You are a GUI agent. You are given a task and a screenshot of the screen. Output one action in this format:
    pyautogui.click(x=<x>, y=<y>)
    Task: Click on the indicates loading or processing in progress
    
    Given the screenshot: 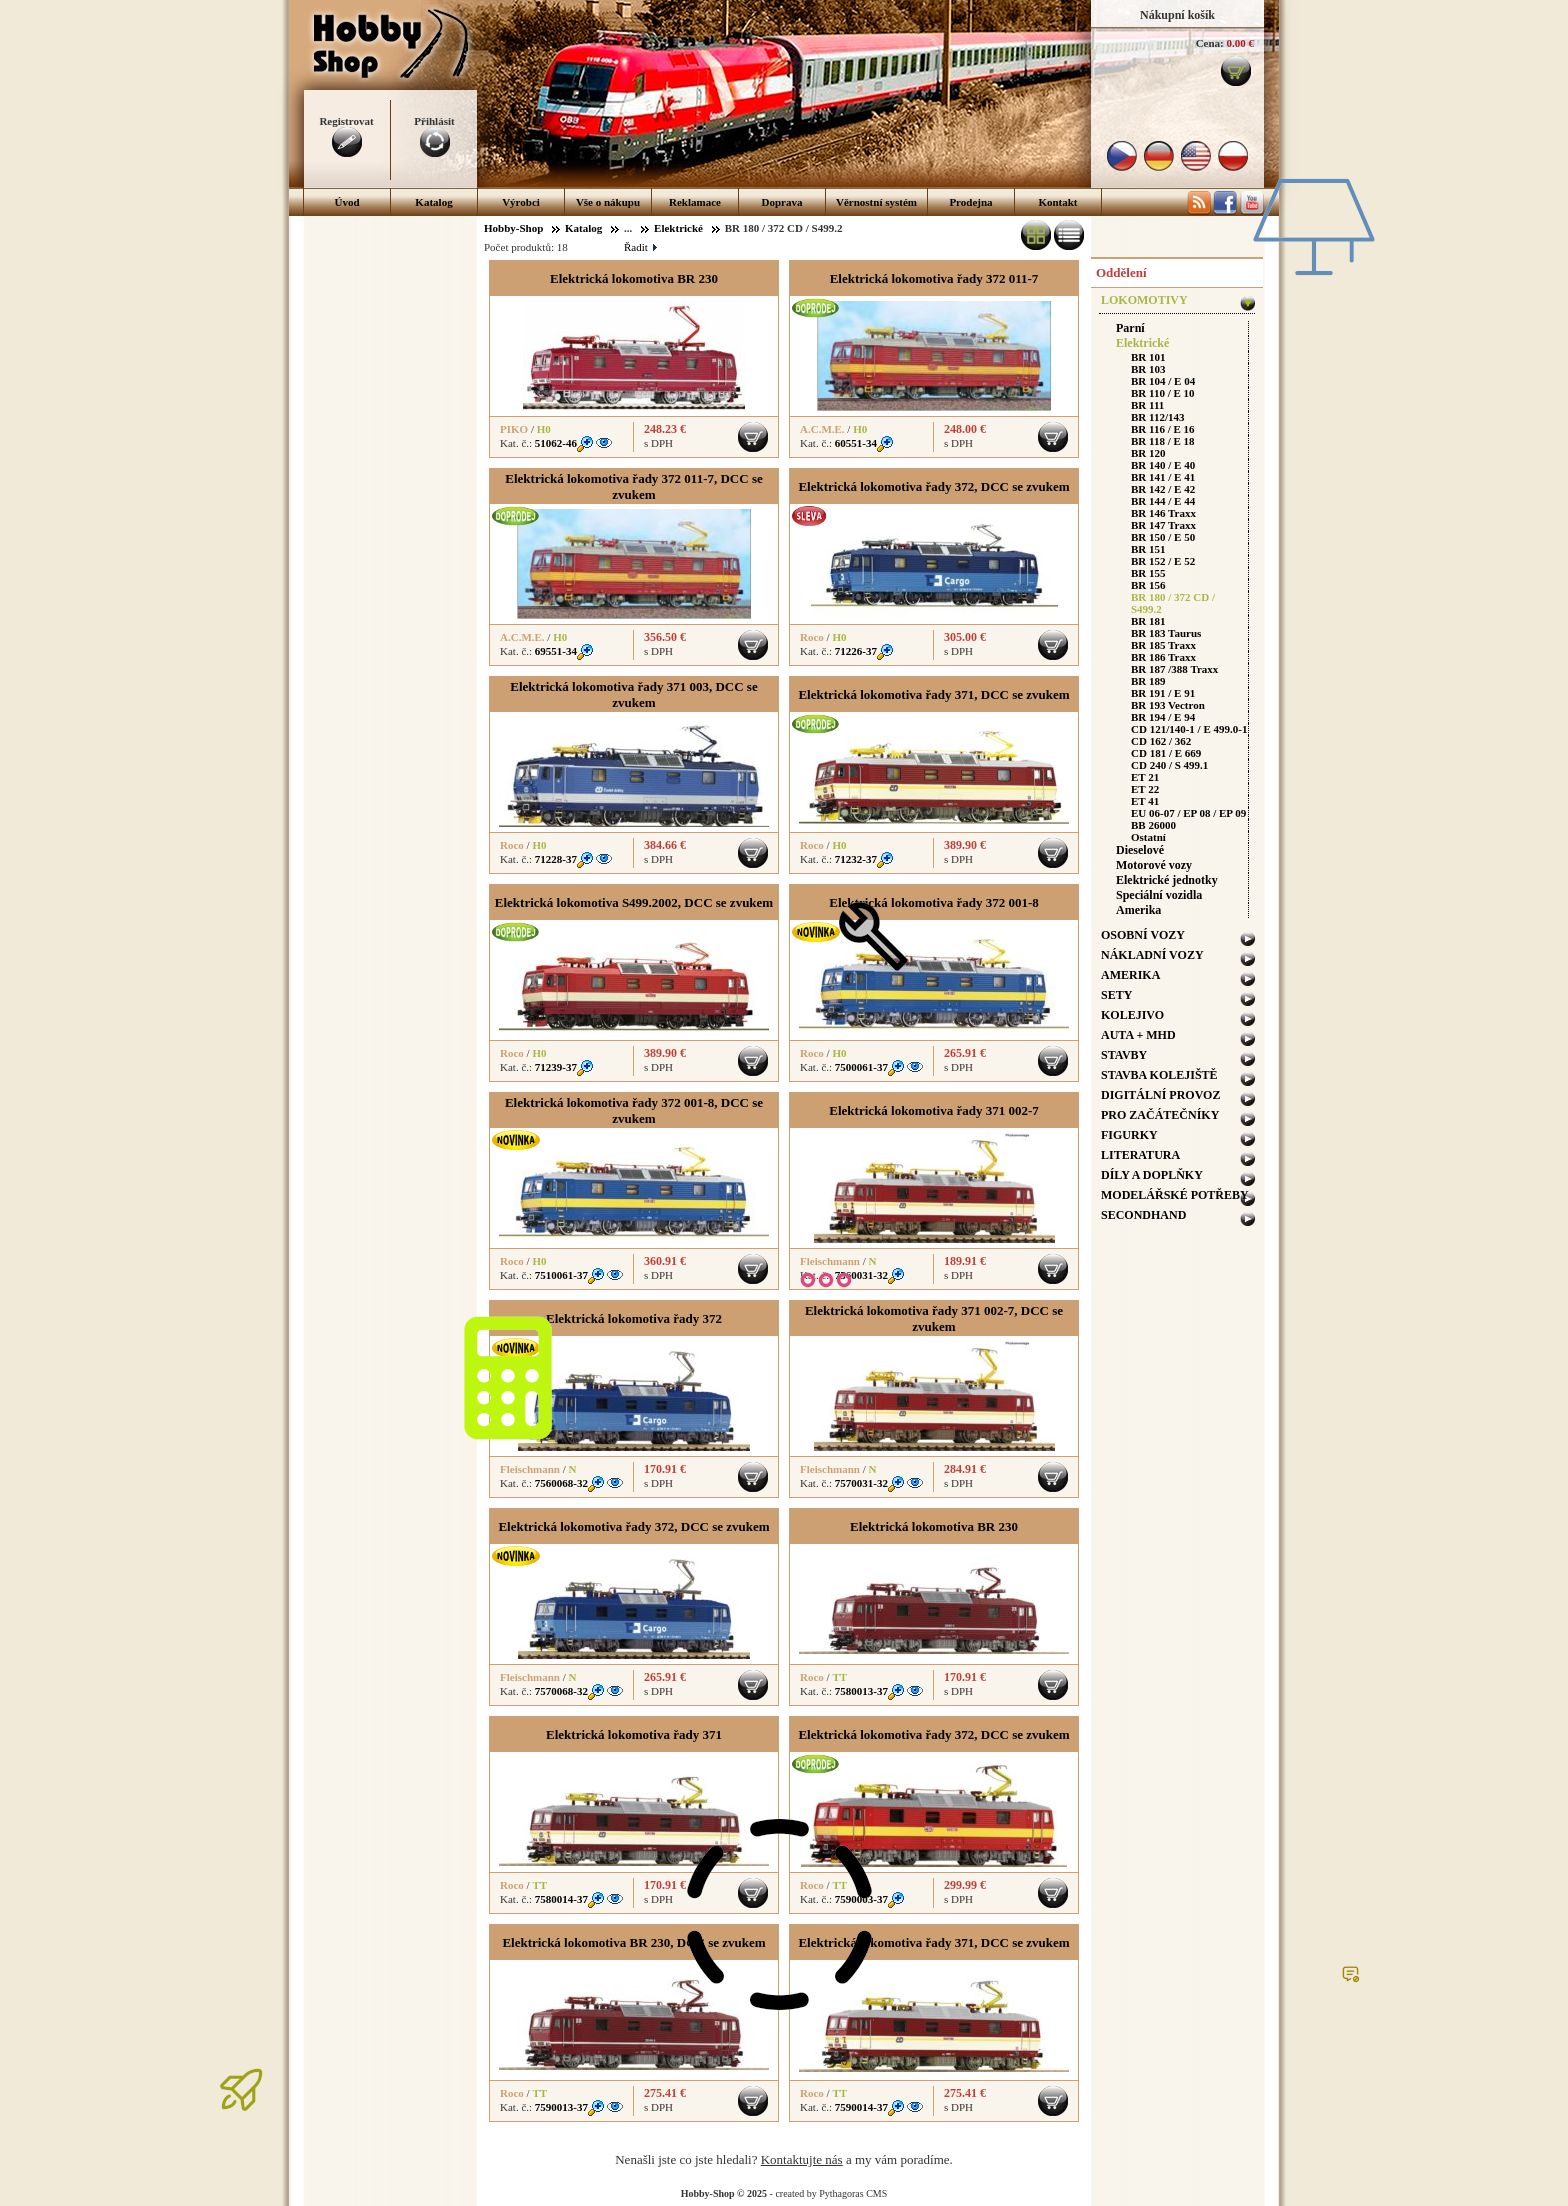 What is the action you would take?
    pyautogui.click(x=779, y=1914)
    